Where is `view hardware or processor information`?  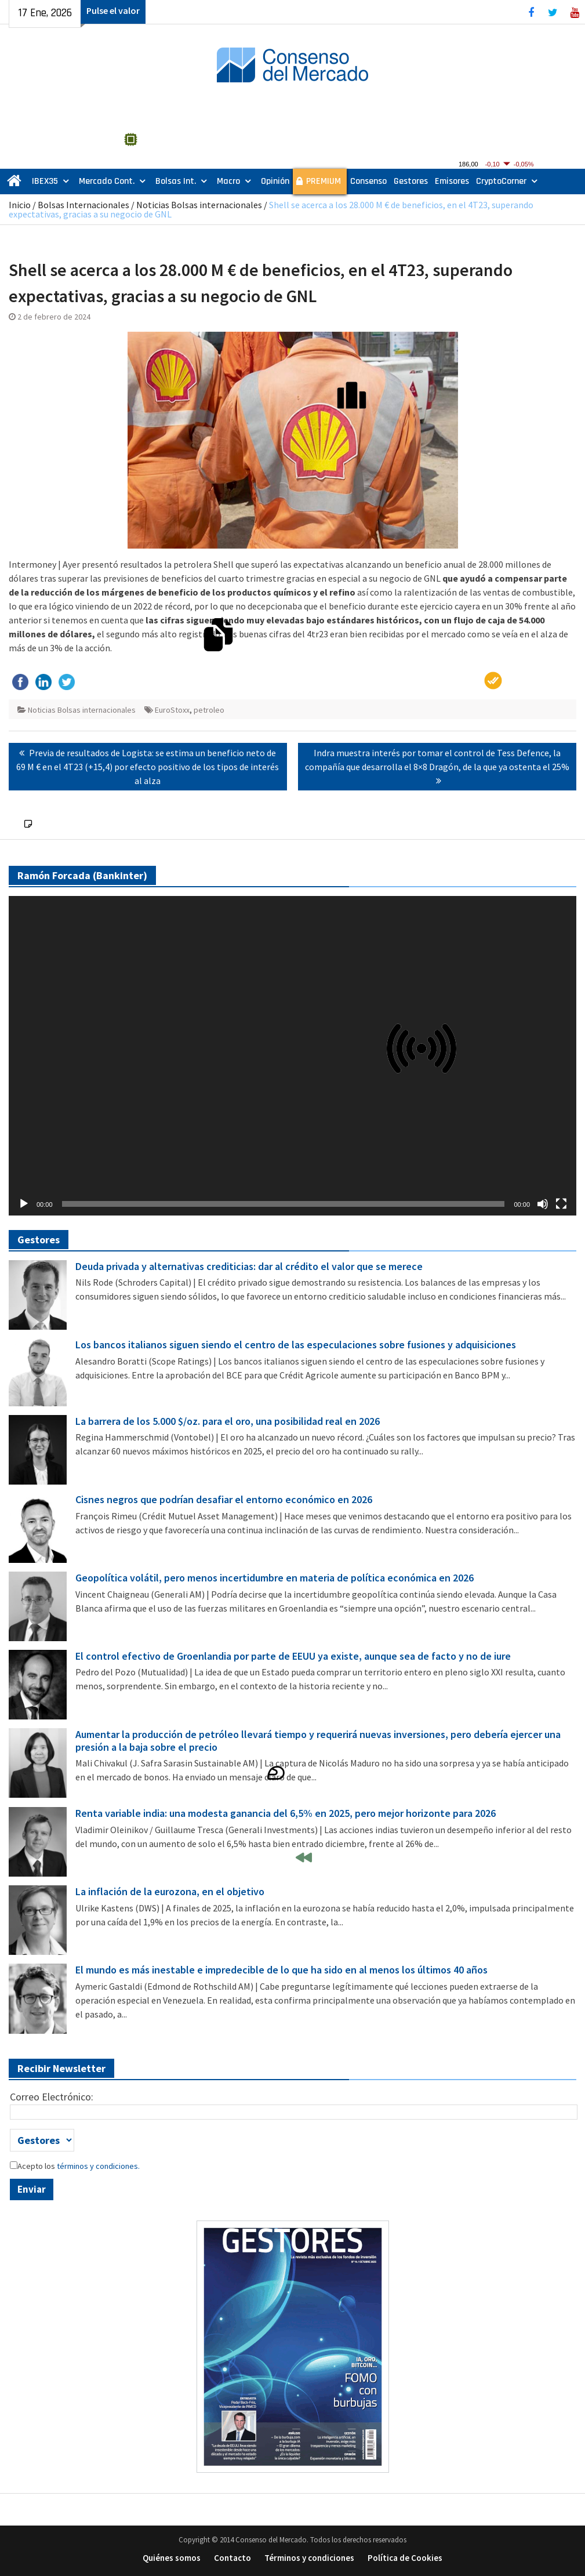 view hardware or processor information is located at coordinates (130, 139).